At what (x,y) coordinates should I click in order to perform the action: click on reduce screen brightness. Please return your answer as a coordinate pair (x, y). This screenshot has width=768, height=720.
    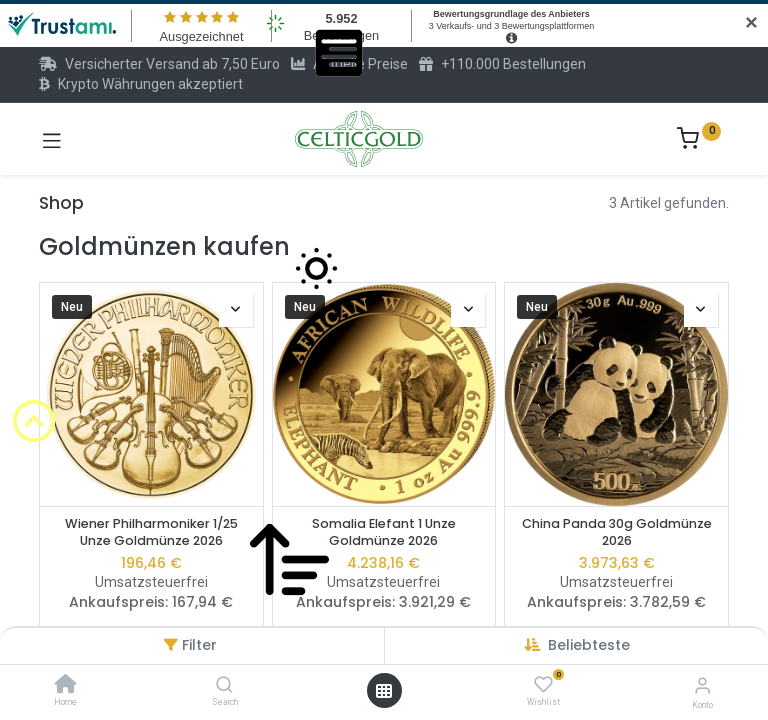
    Looking at the image, I should click on (316, 268).